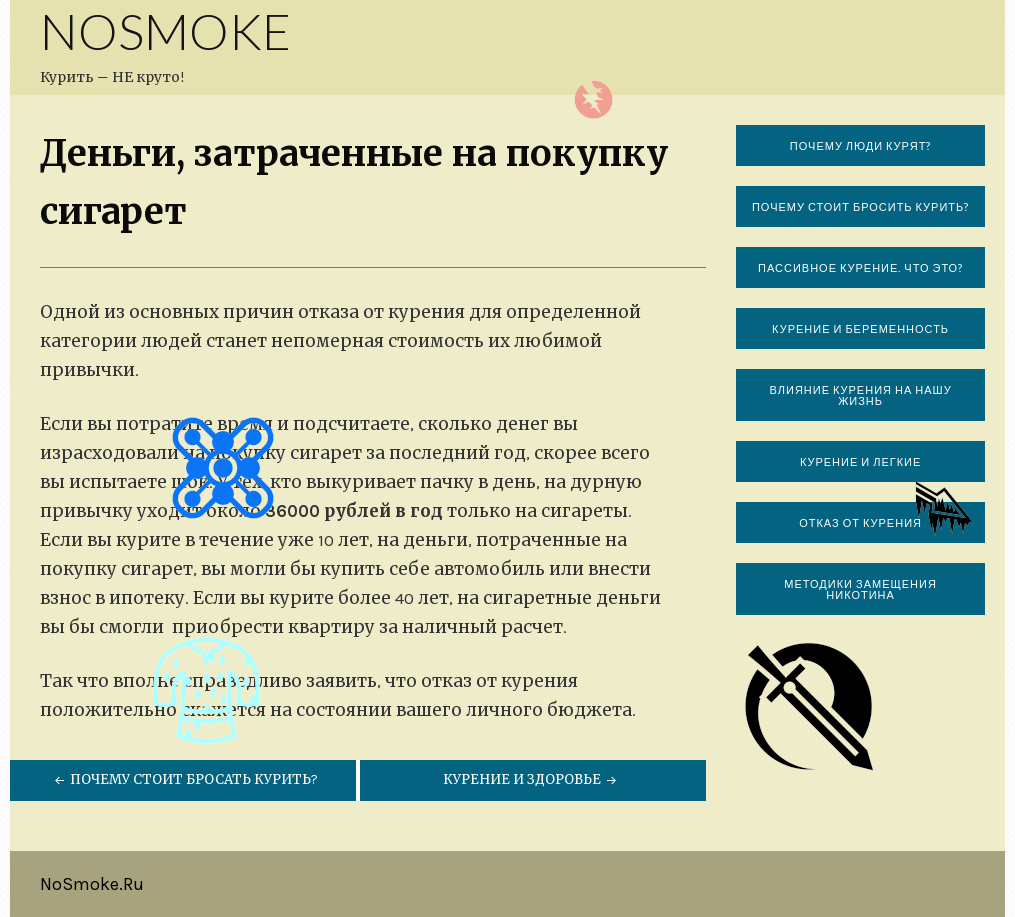 This screenshot has height=917, width=1015. What do you see at coordinates (808, 706) in the screenshot?
I see `attack or combat action button` at bounding box center [808, 706].